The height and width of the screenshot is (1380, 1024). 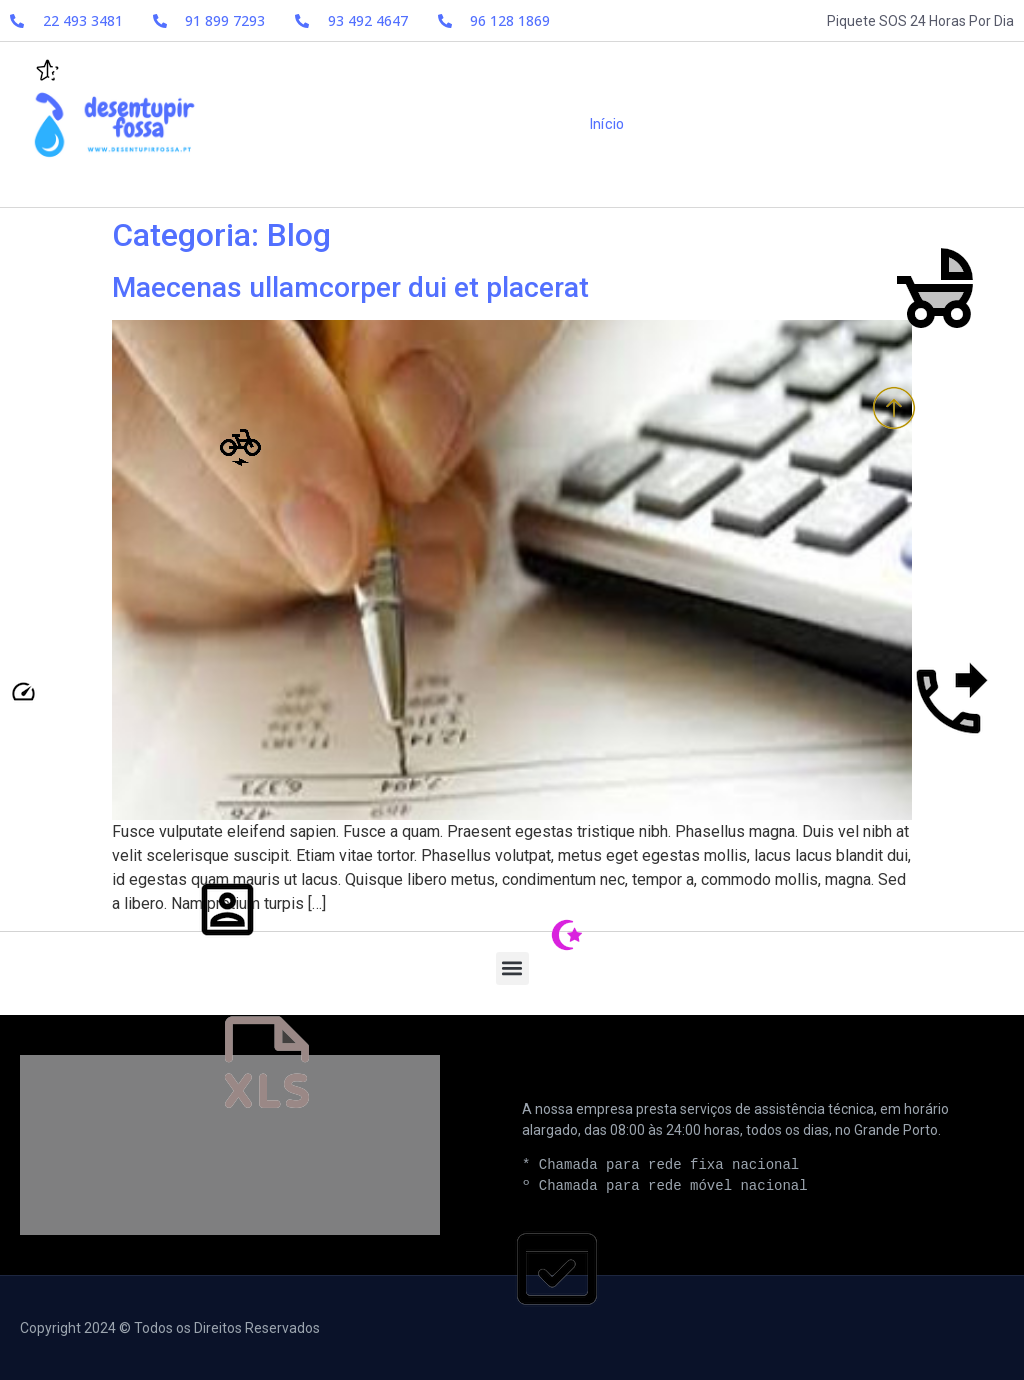 I want to click on indicates a partial or half rating, so click(x=47, y=70).